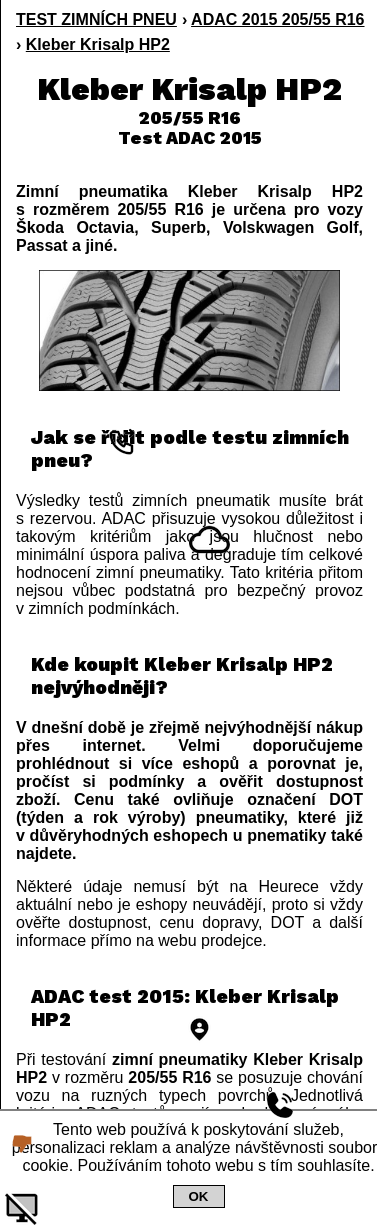 The image size is (377, 1228). What do you see at coordinates (122, 442) in the screenshot?
I see `make an outgoing call` at bounding box center [122, 442].